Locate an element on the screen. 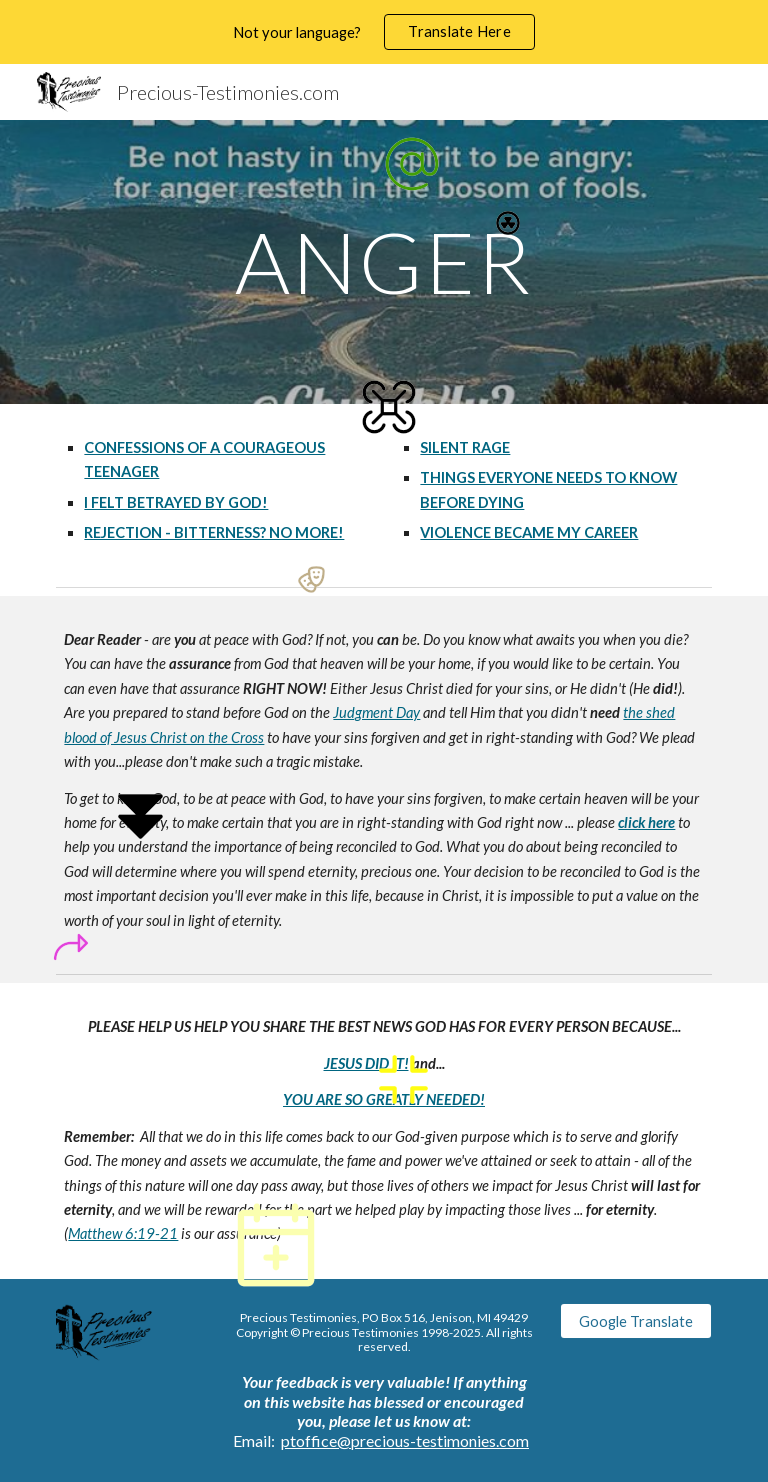  exit fullscreen mode is located at coordinates (403, 1079).